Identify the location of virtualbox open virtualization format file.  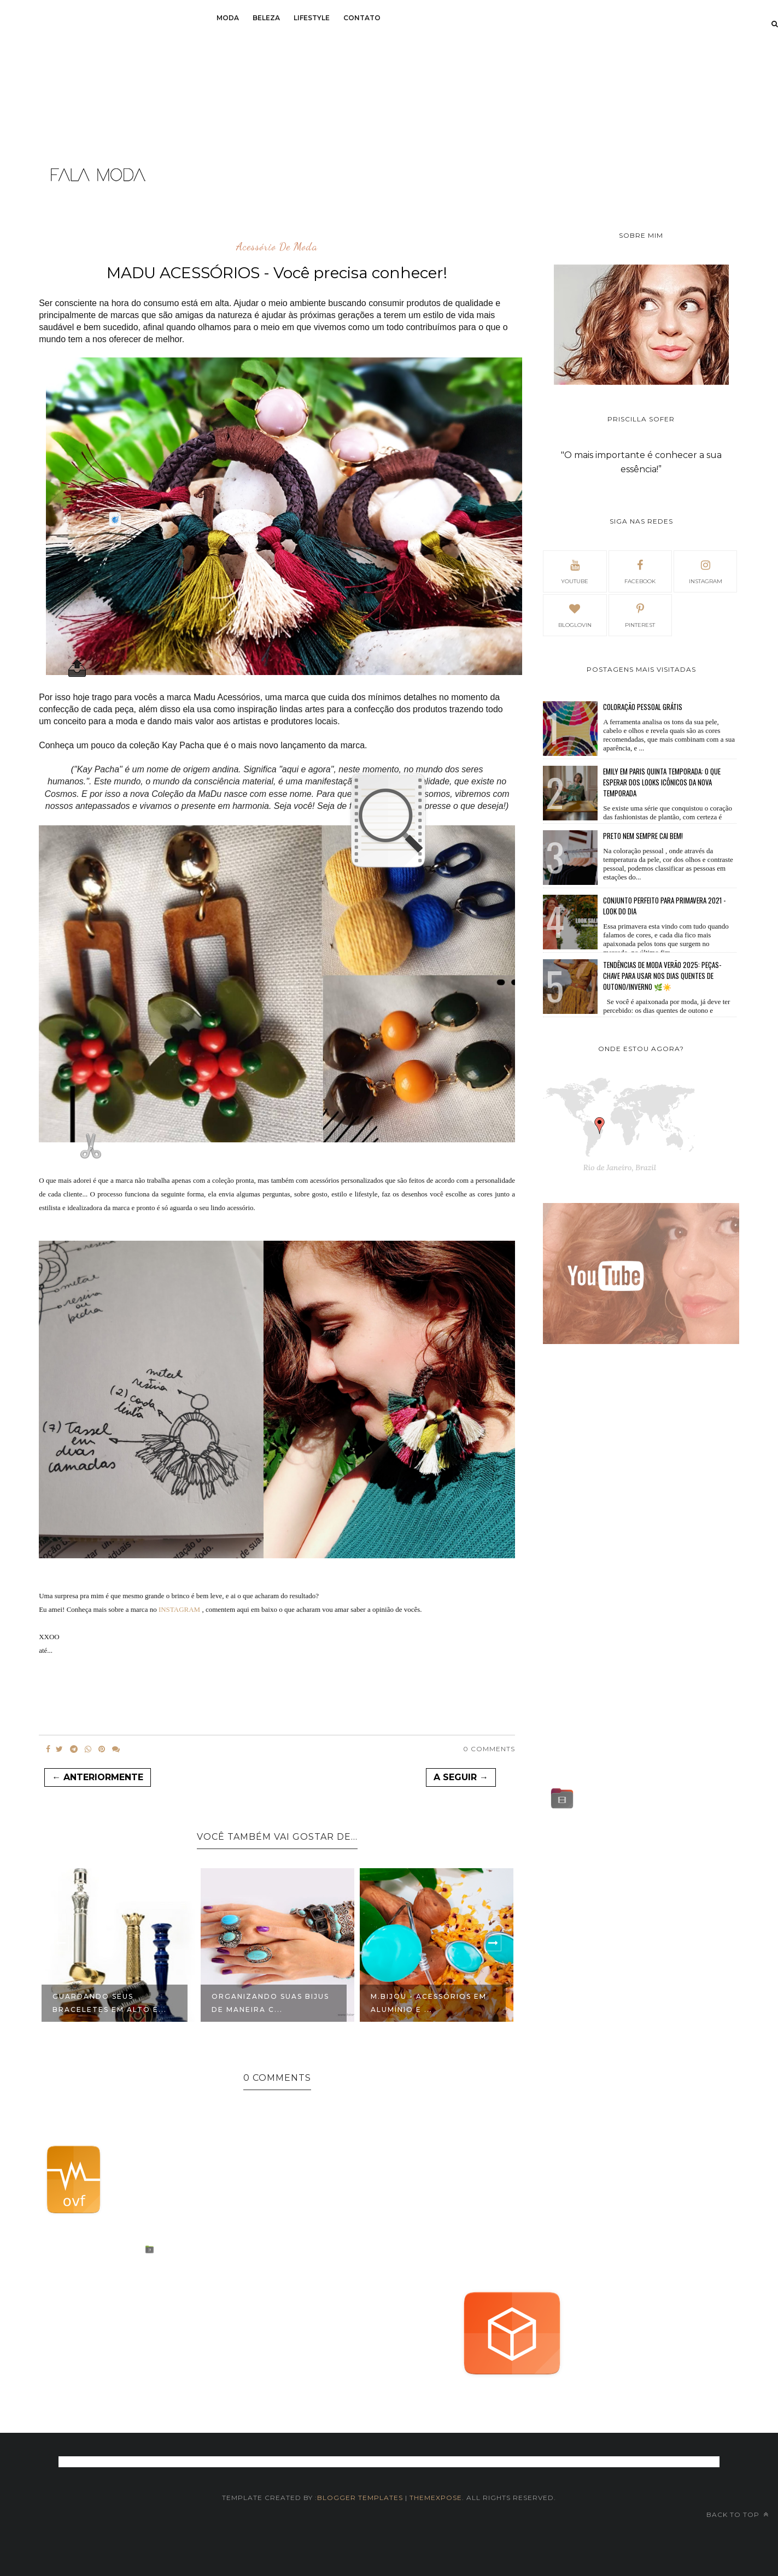
(73, 2179).